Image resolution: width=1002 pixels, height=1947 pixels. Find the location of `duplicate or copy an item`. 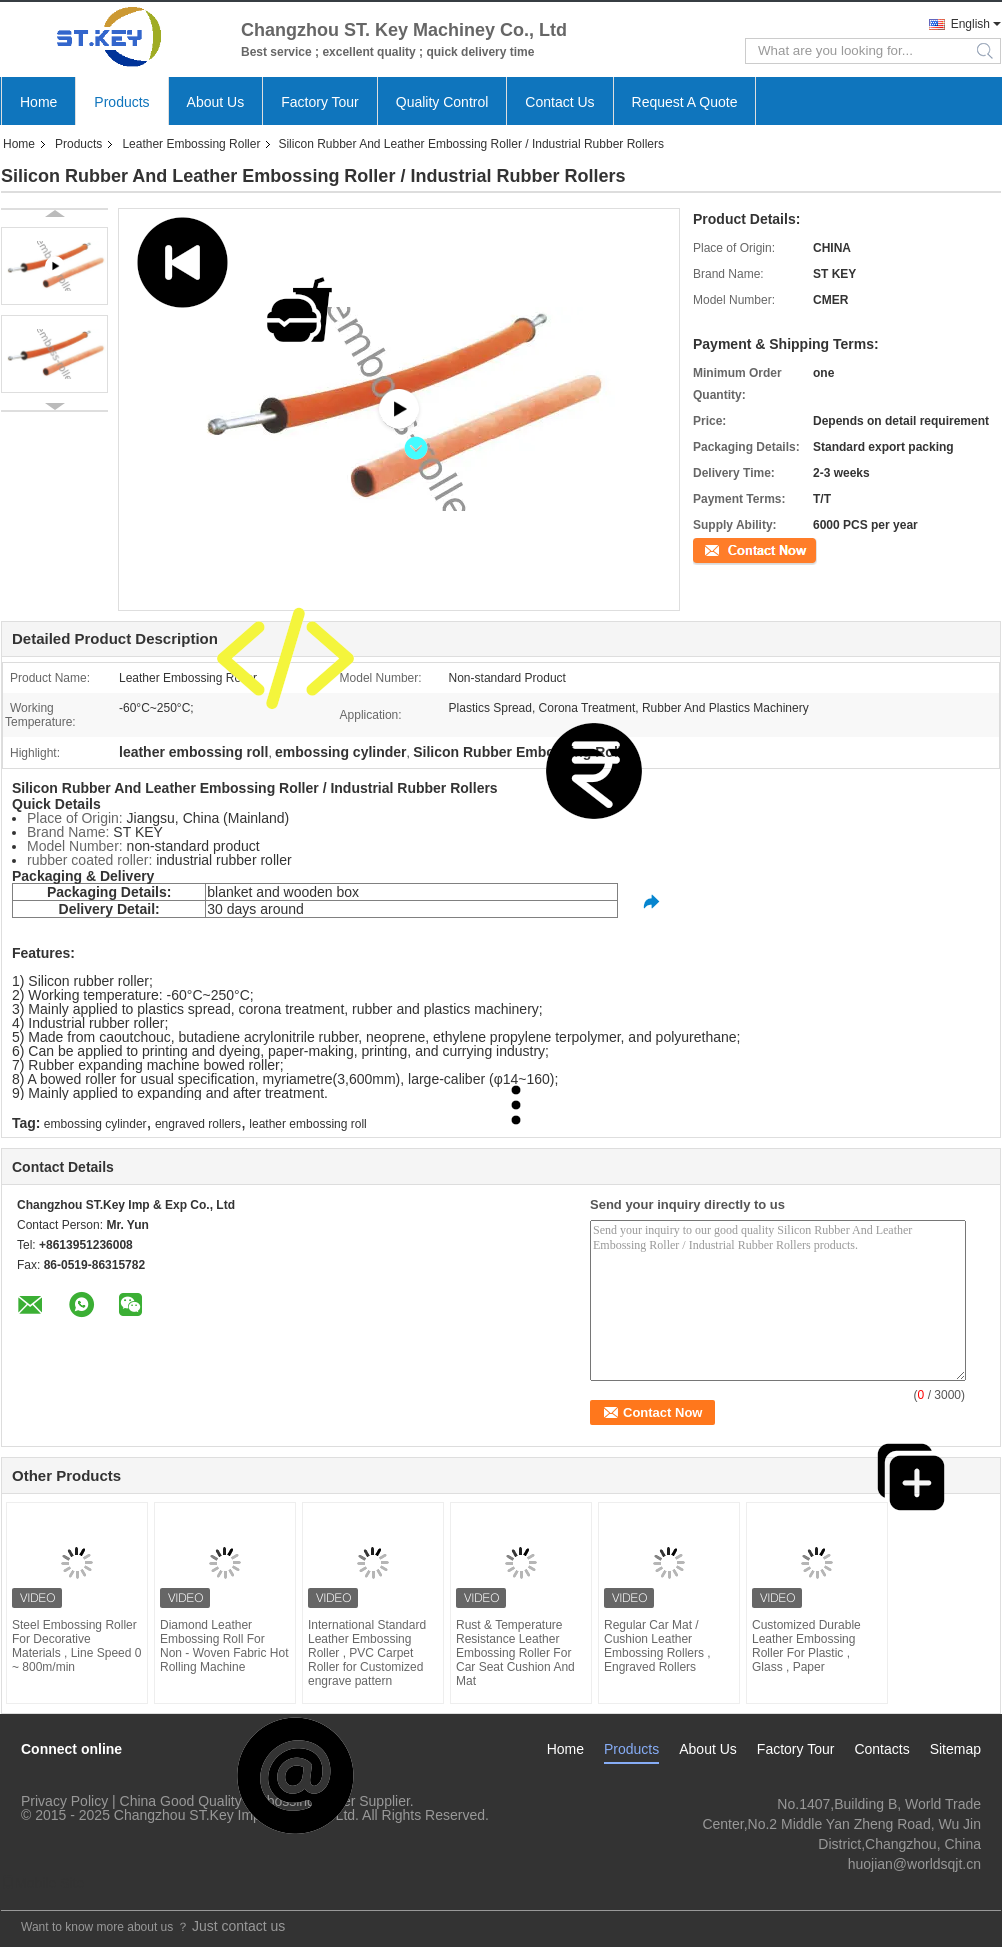

duplicate or copy an item is located at coordinates (911, 1477).